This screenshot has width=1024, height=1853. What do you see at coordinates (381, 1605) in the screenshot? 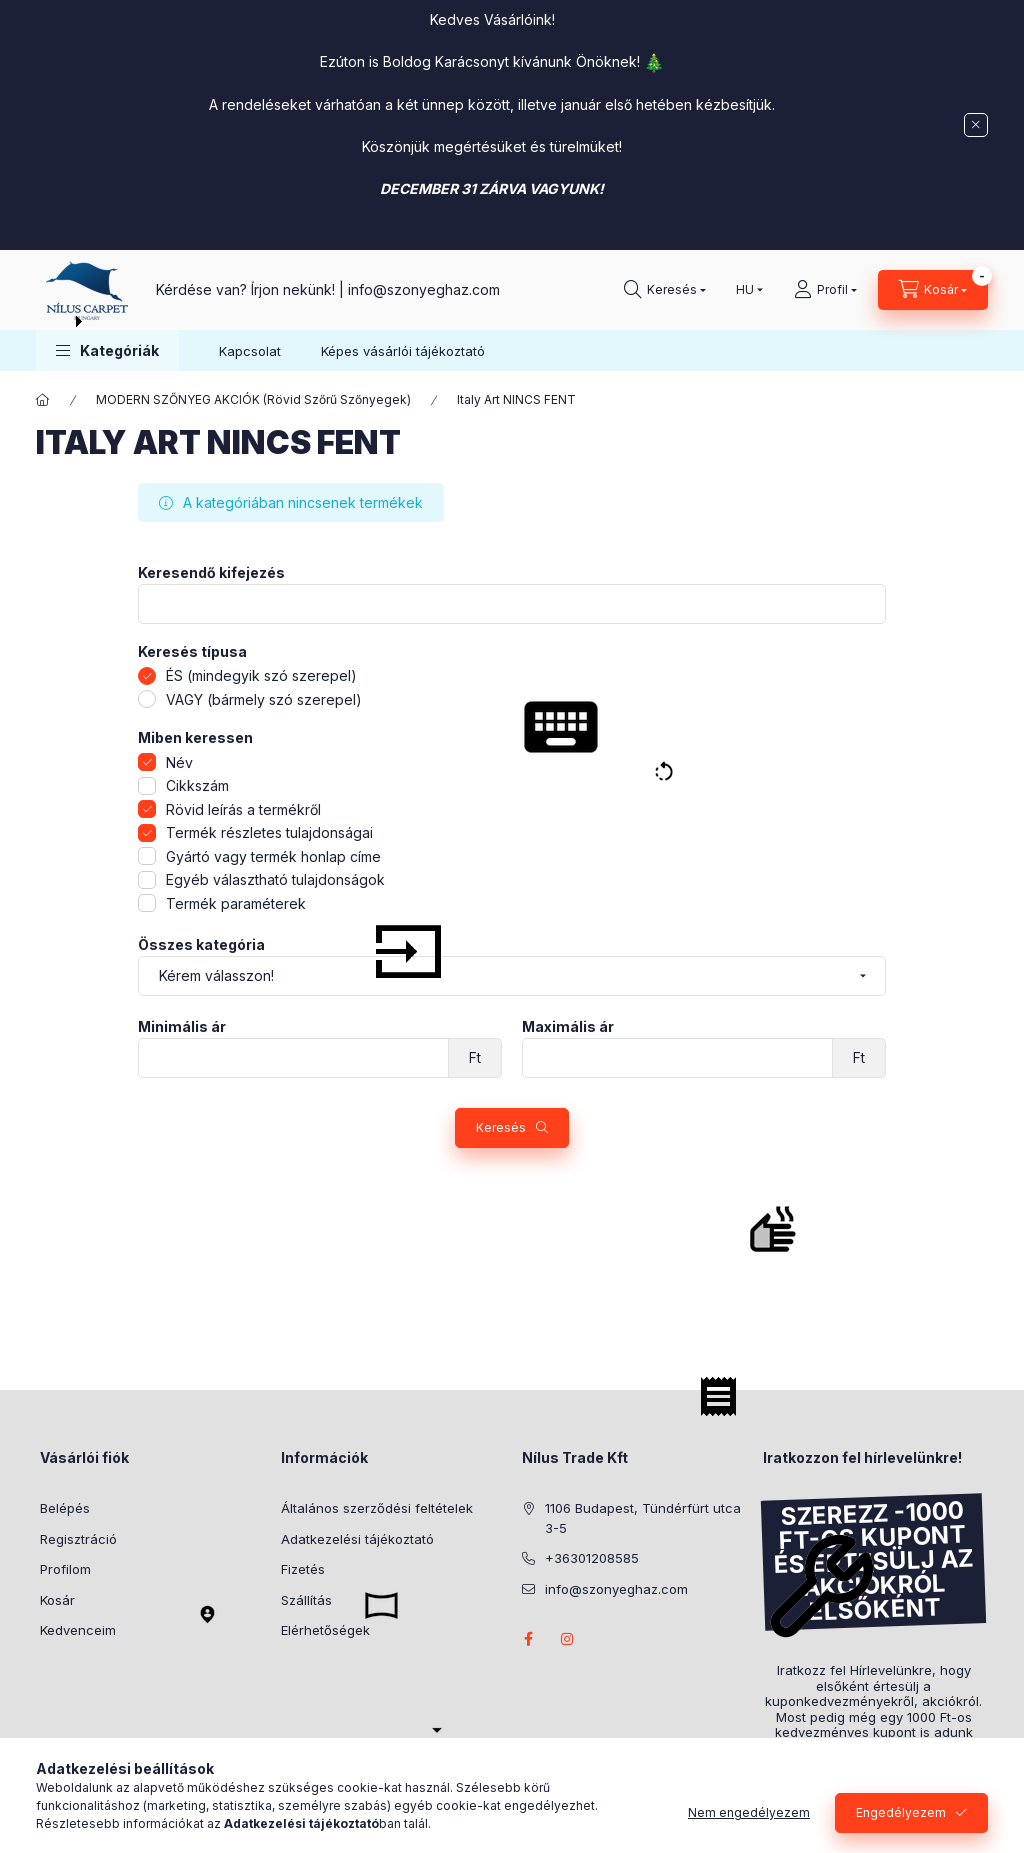
I see `switch to panorama photo mode` at bounding box center [381, 1605].